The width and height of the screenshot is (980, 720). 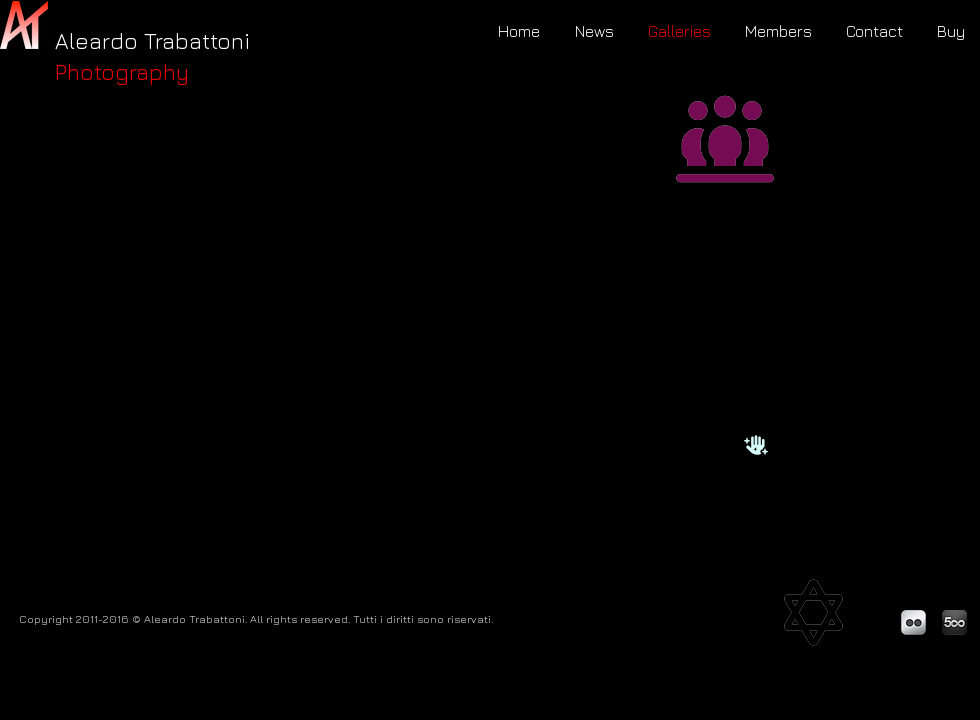 I want to click on hand sanitizer or hand washing reminder, so click(x=756, y=445).